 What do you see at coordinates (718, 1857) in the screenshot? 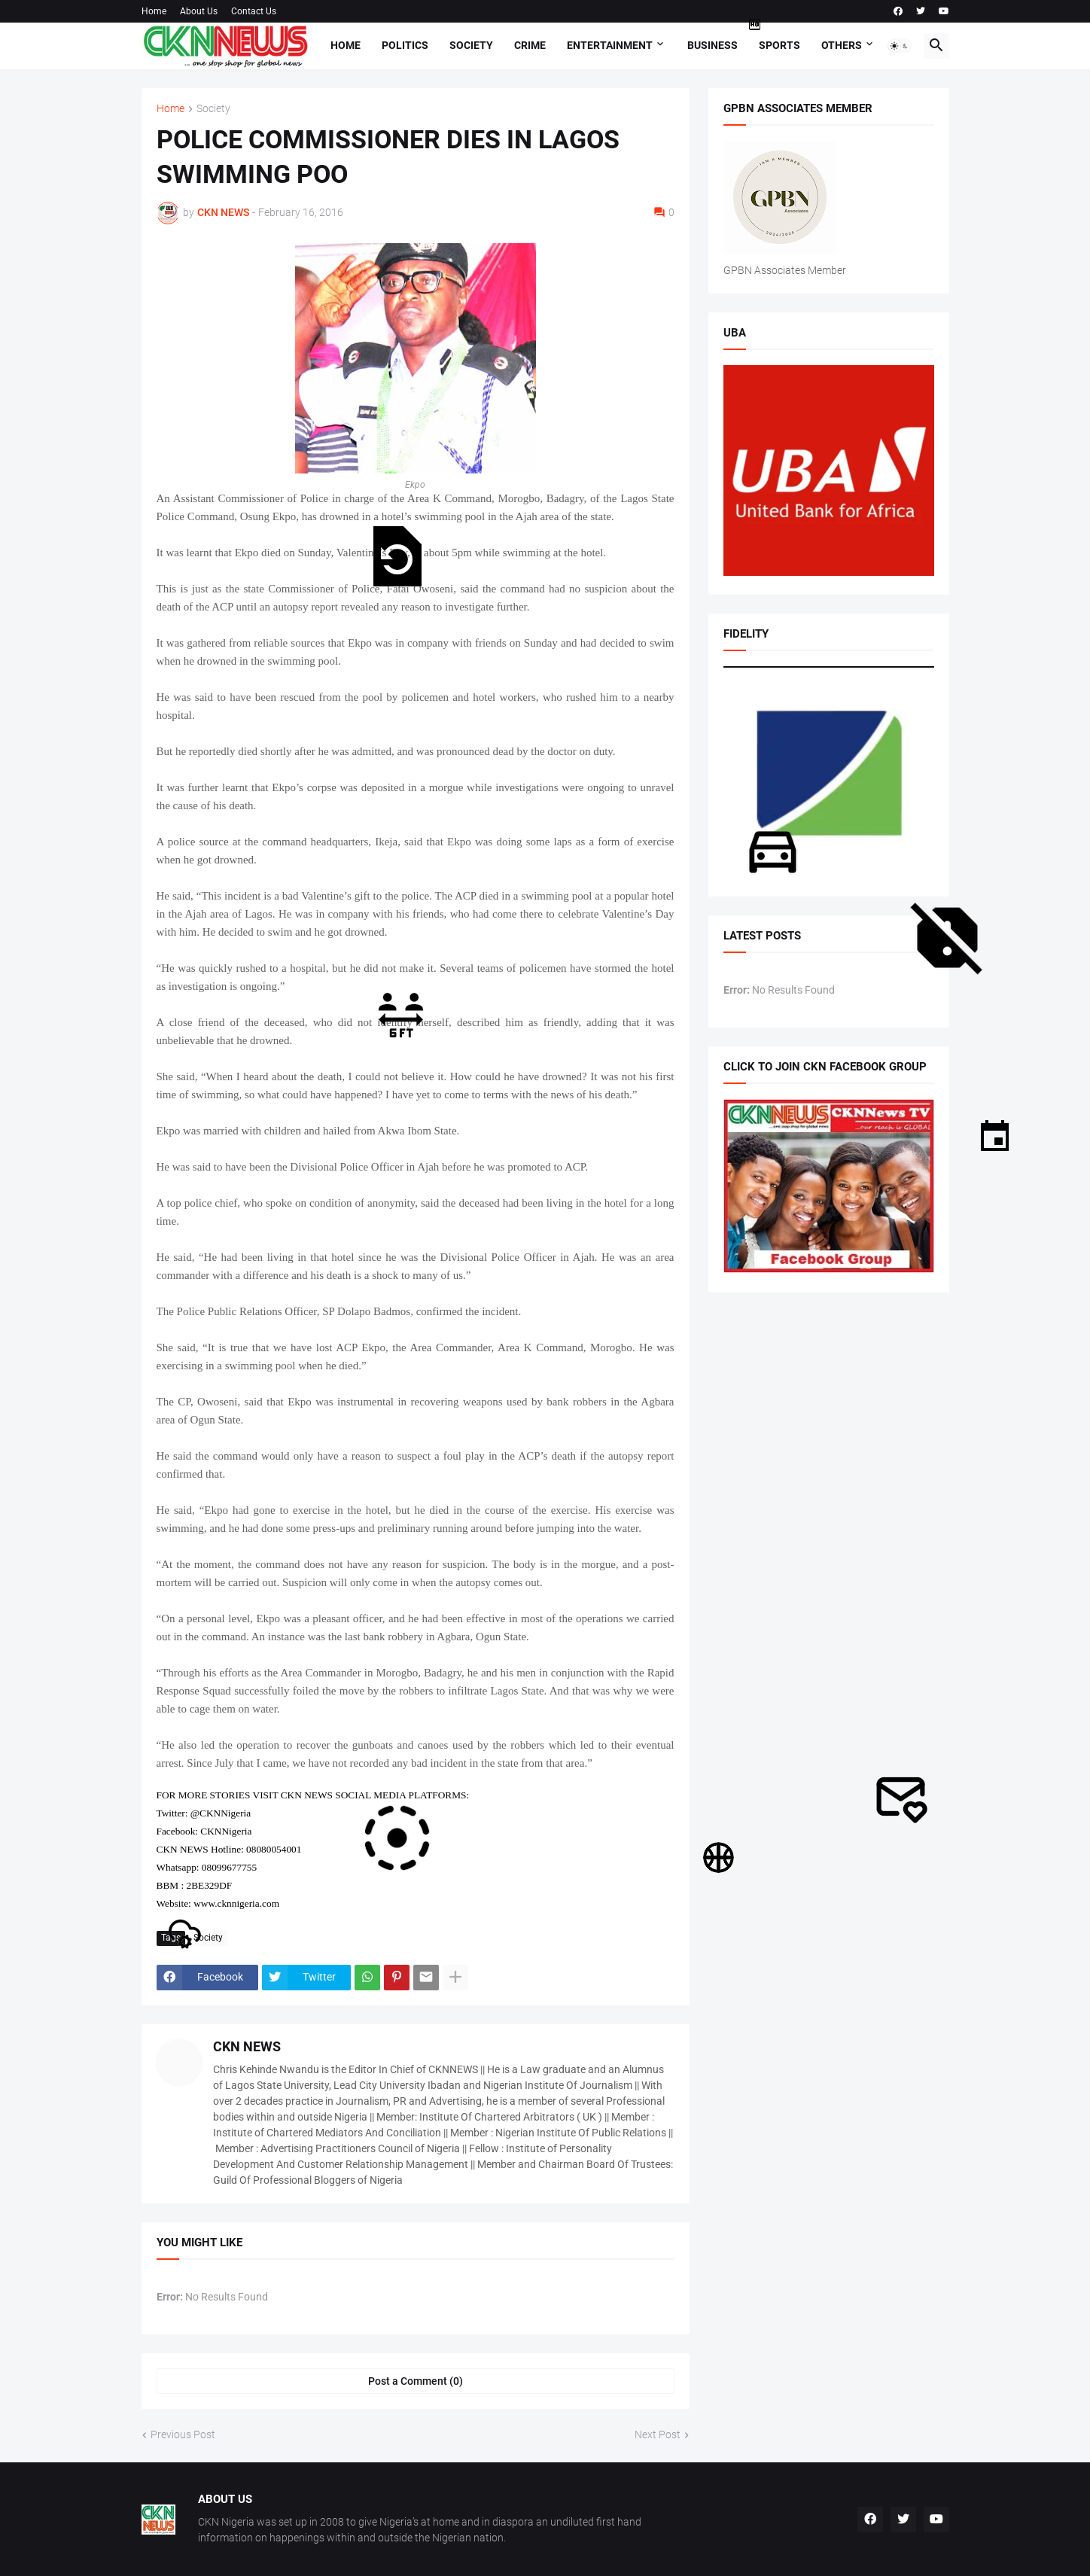
I see `access sports or basketball content` at bounding box center [718, 1857].